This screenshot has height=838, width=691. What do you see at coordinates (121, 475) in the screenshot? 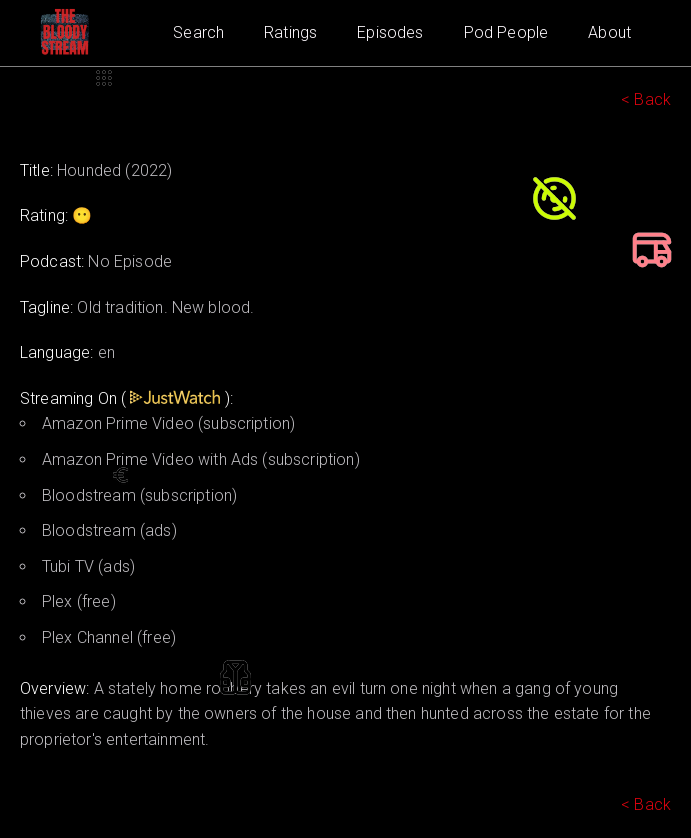
I see `view price in euros` at bounding box center [121, 475].